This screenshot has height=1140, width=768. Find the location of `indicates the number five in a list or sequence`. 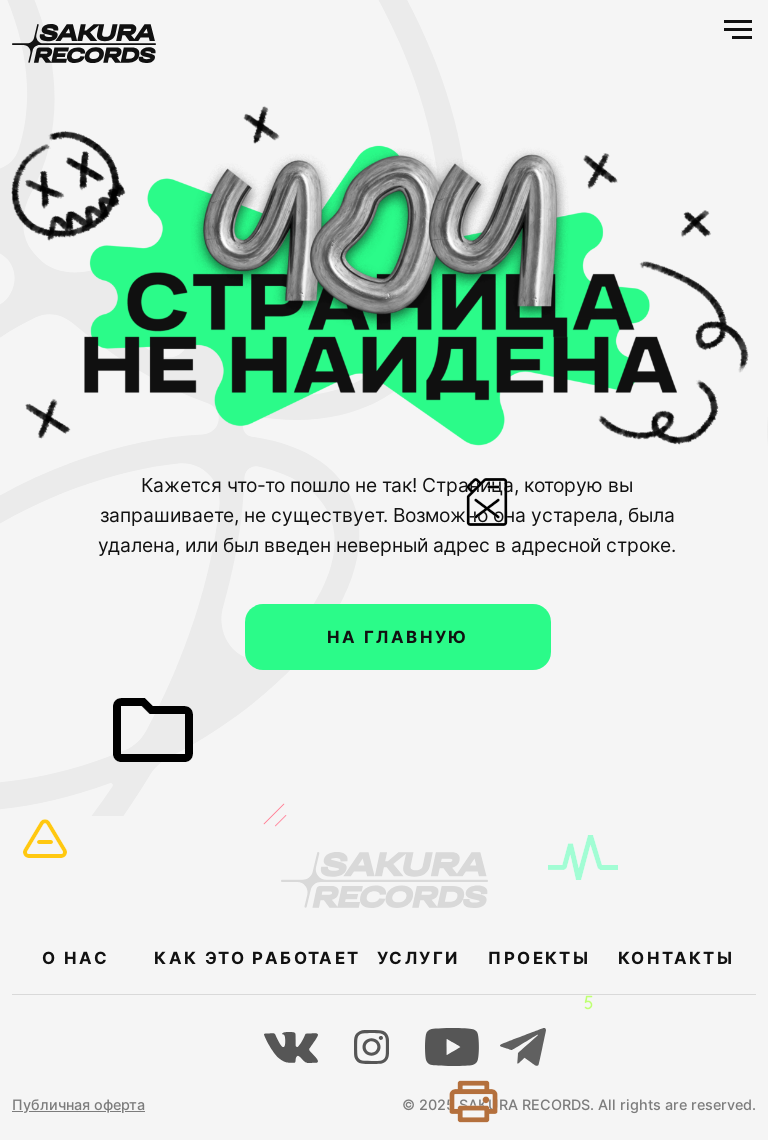

indicates the number five in a list or sequence is located at coordinates (588, 1002).